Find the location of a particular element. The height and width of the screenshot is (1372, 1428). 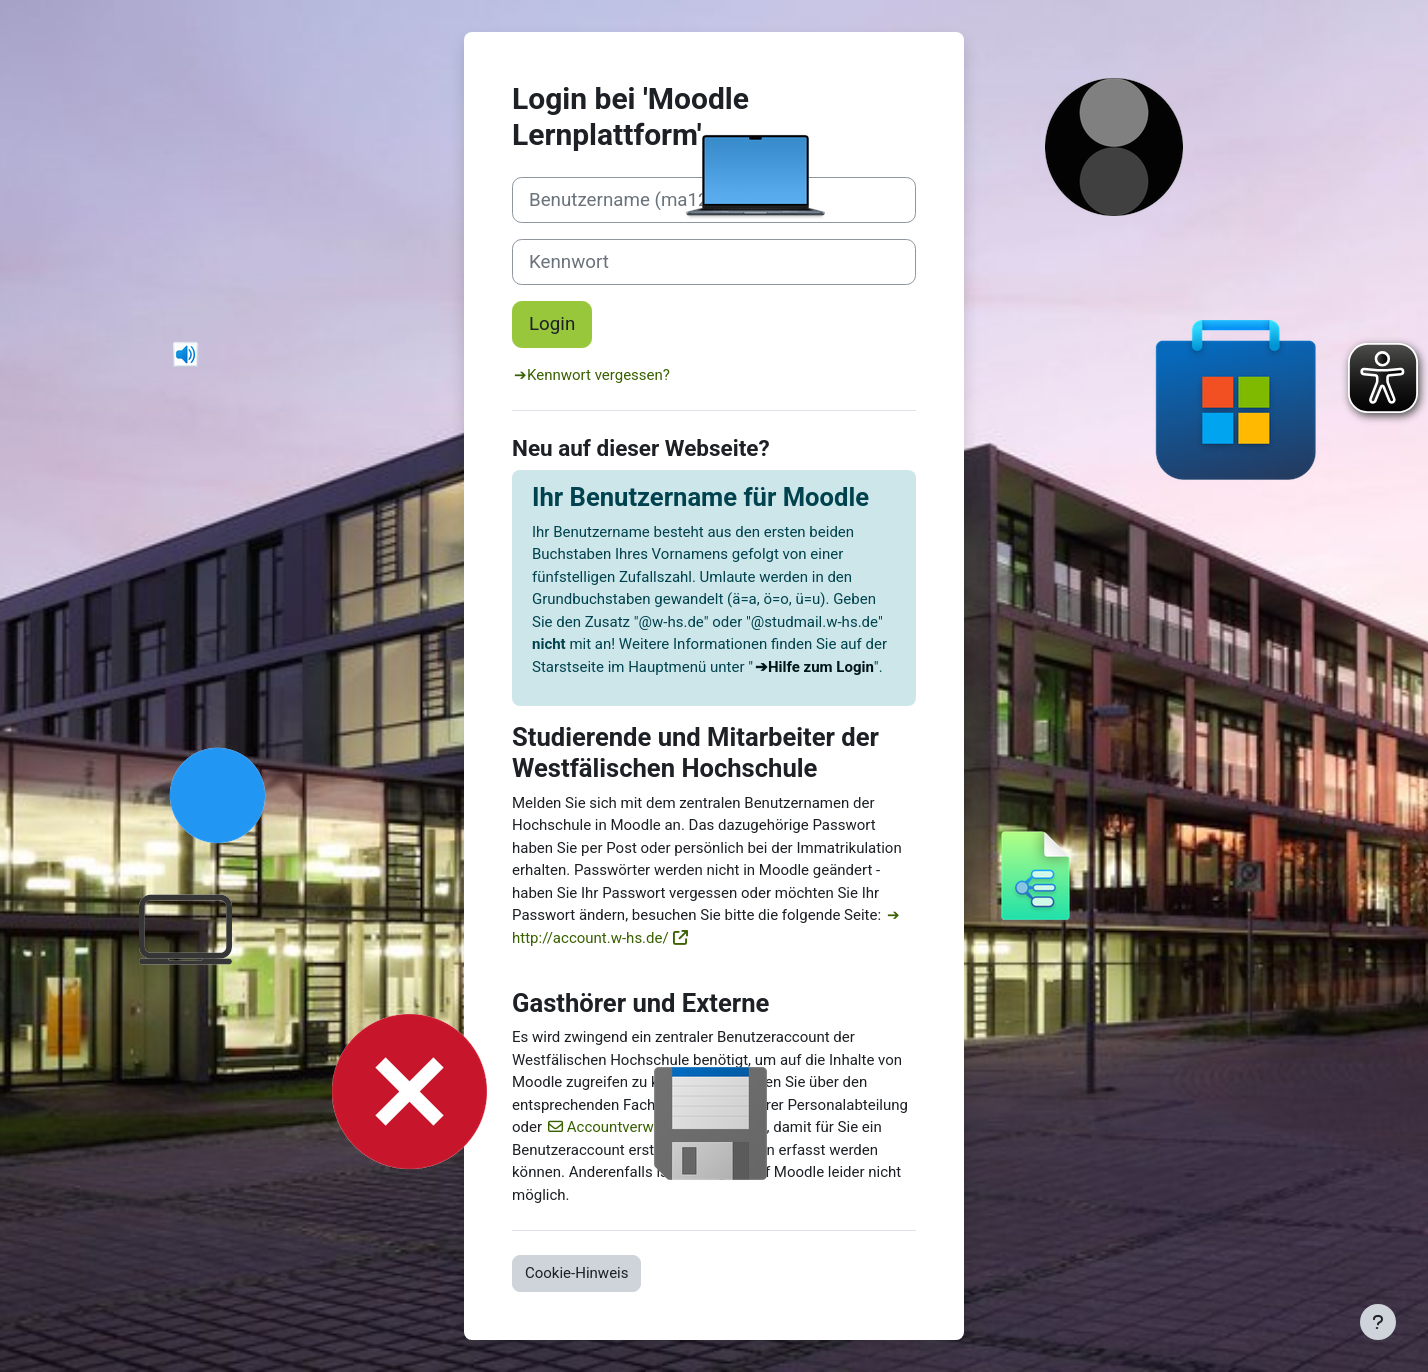

indicates sound or audio is enabled is located at coordinates (205, 335).